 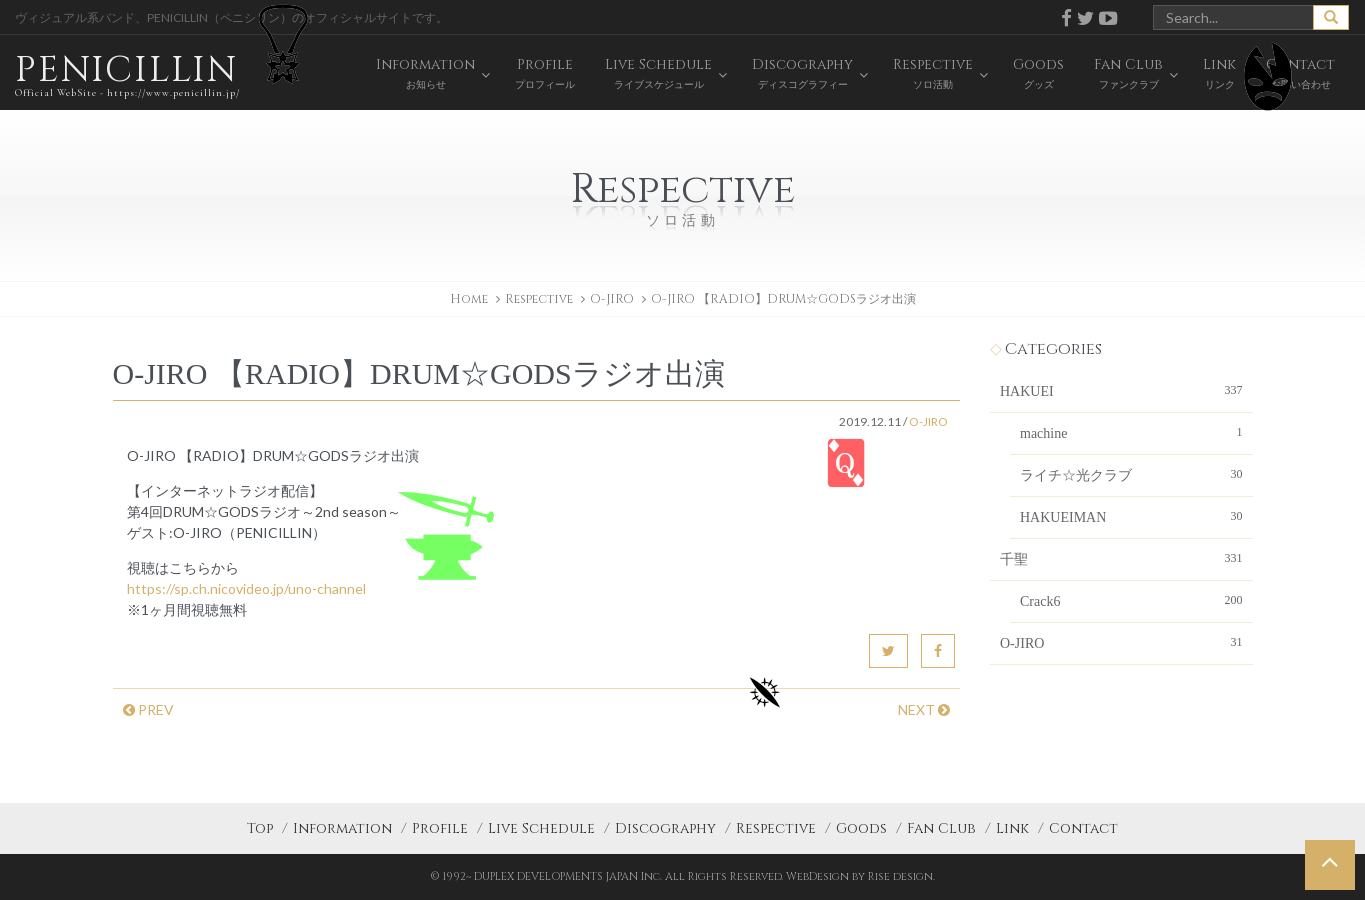 What do you see at coordinates (1266, 76) in the screenshot?
I see `select a superhero or villain character` at bounding box center [1266, 76].